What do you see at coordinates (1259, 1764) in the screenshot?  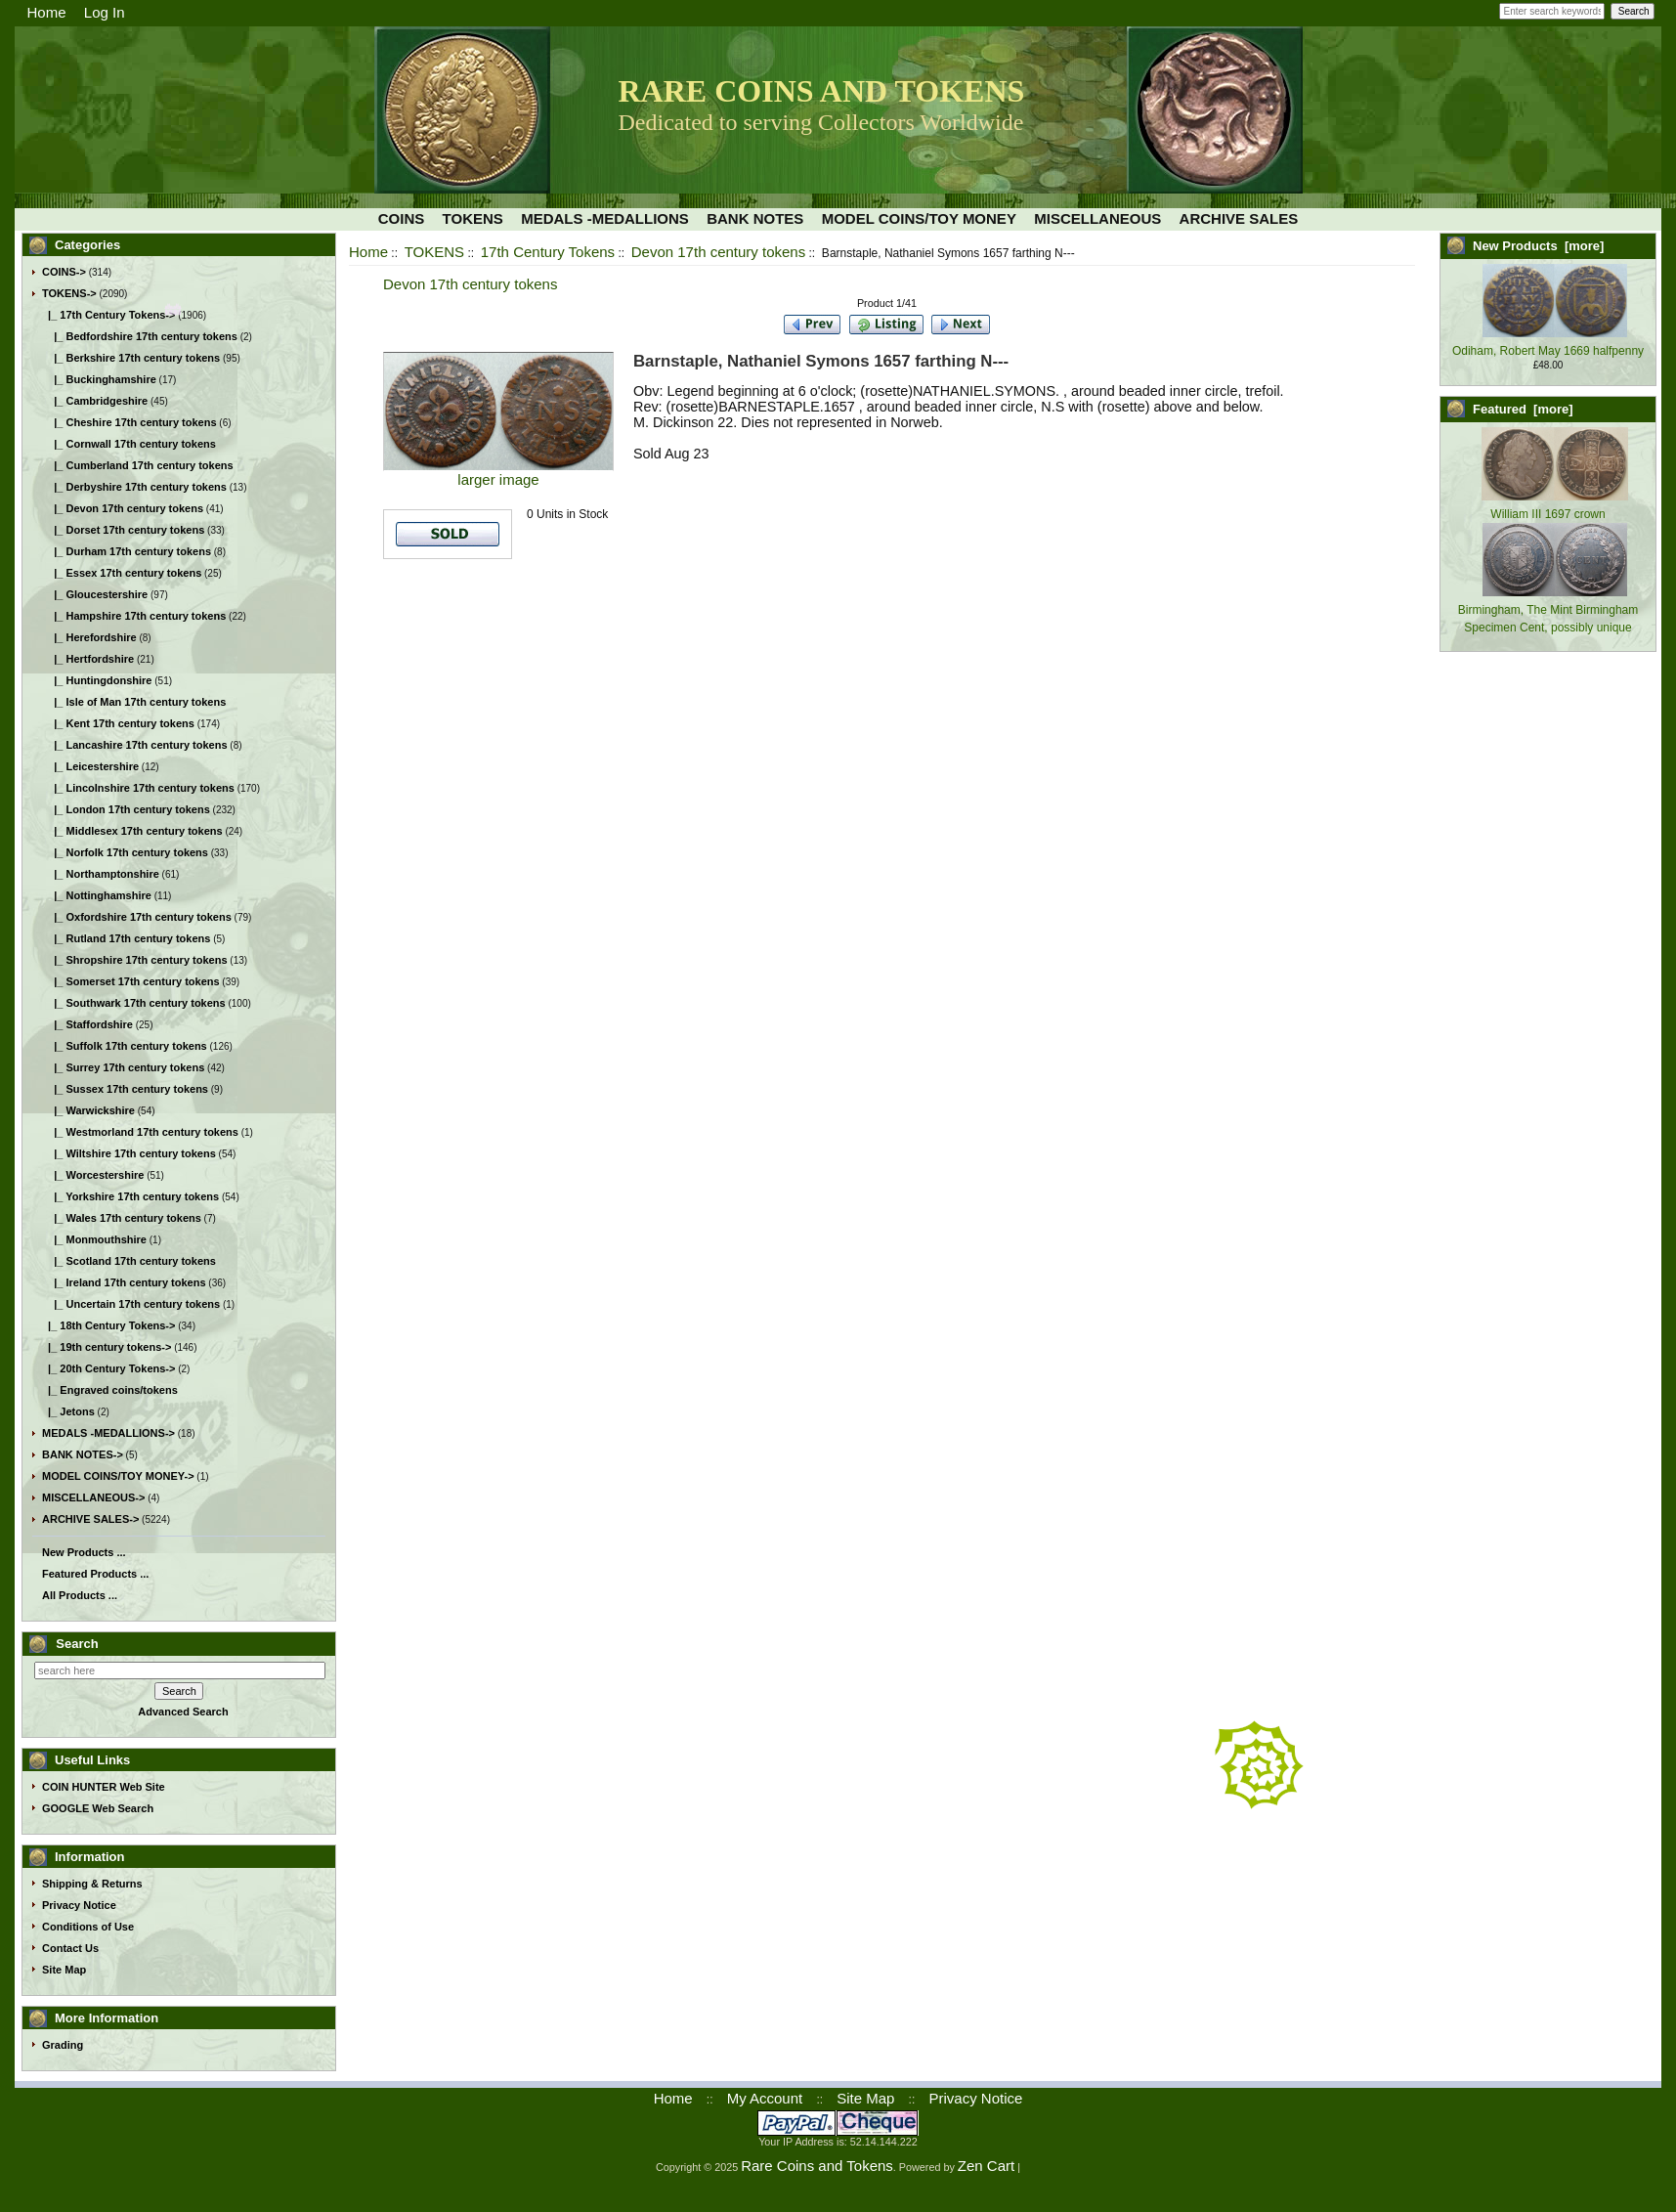 I see `represents a trap or hazard in gameplay` at bounding box center [1259, 1764].